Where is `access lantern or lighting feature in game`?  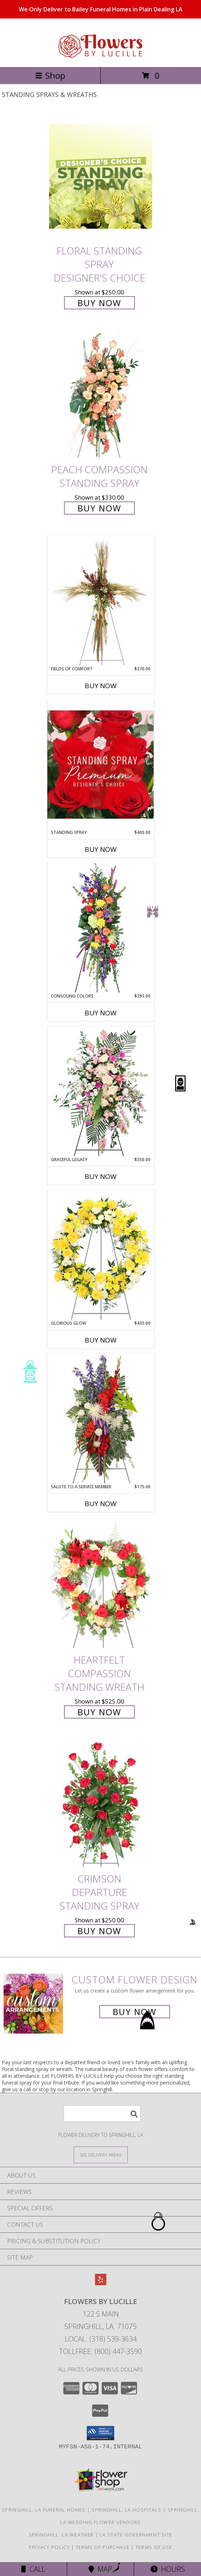
access lantern or lighting feature in game is located at coordinates (30, 1371).